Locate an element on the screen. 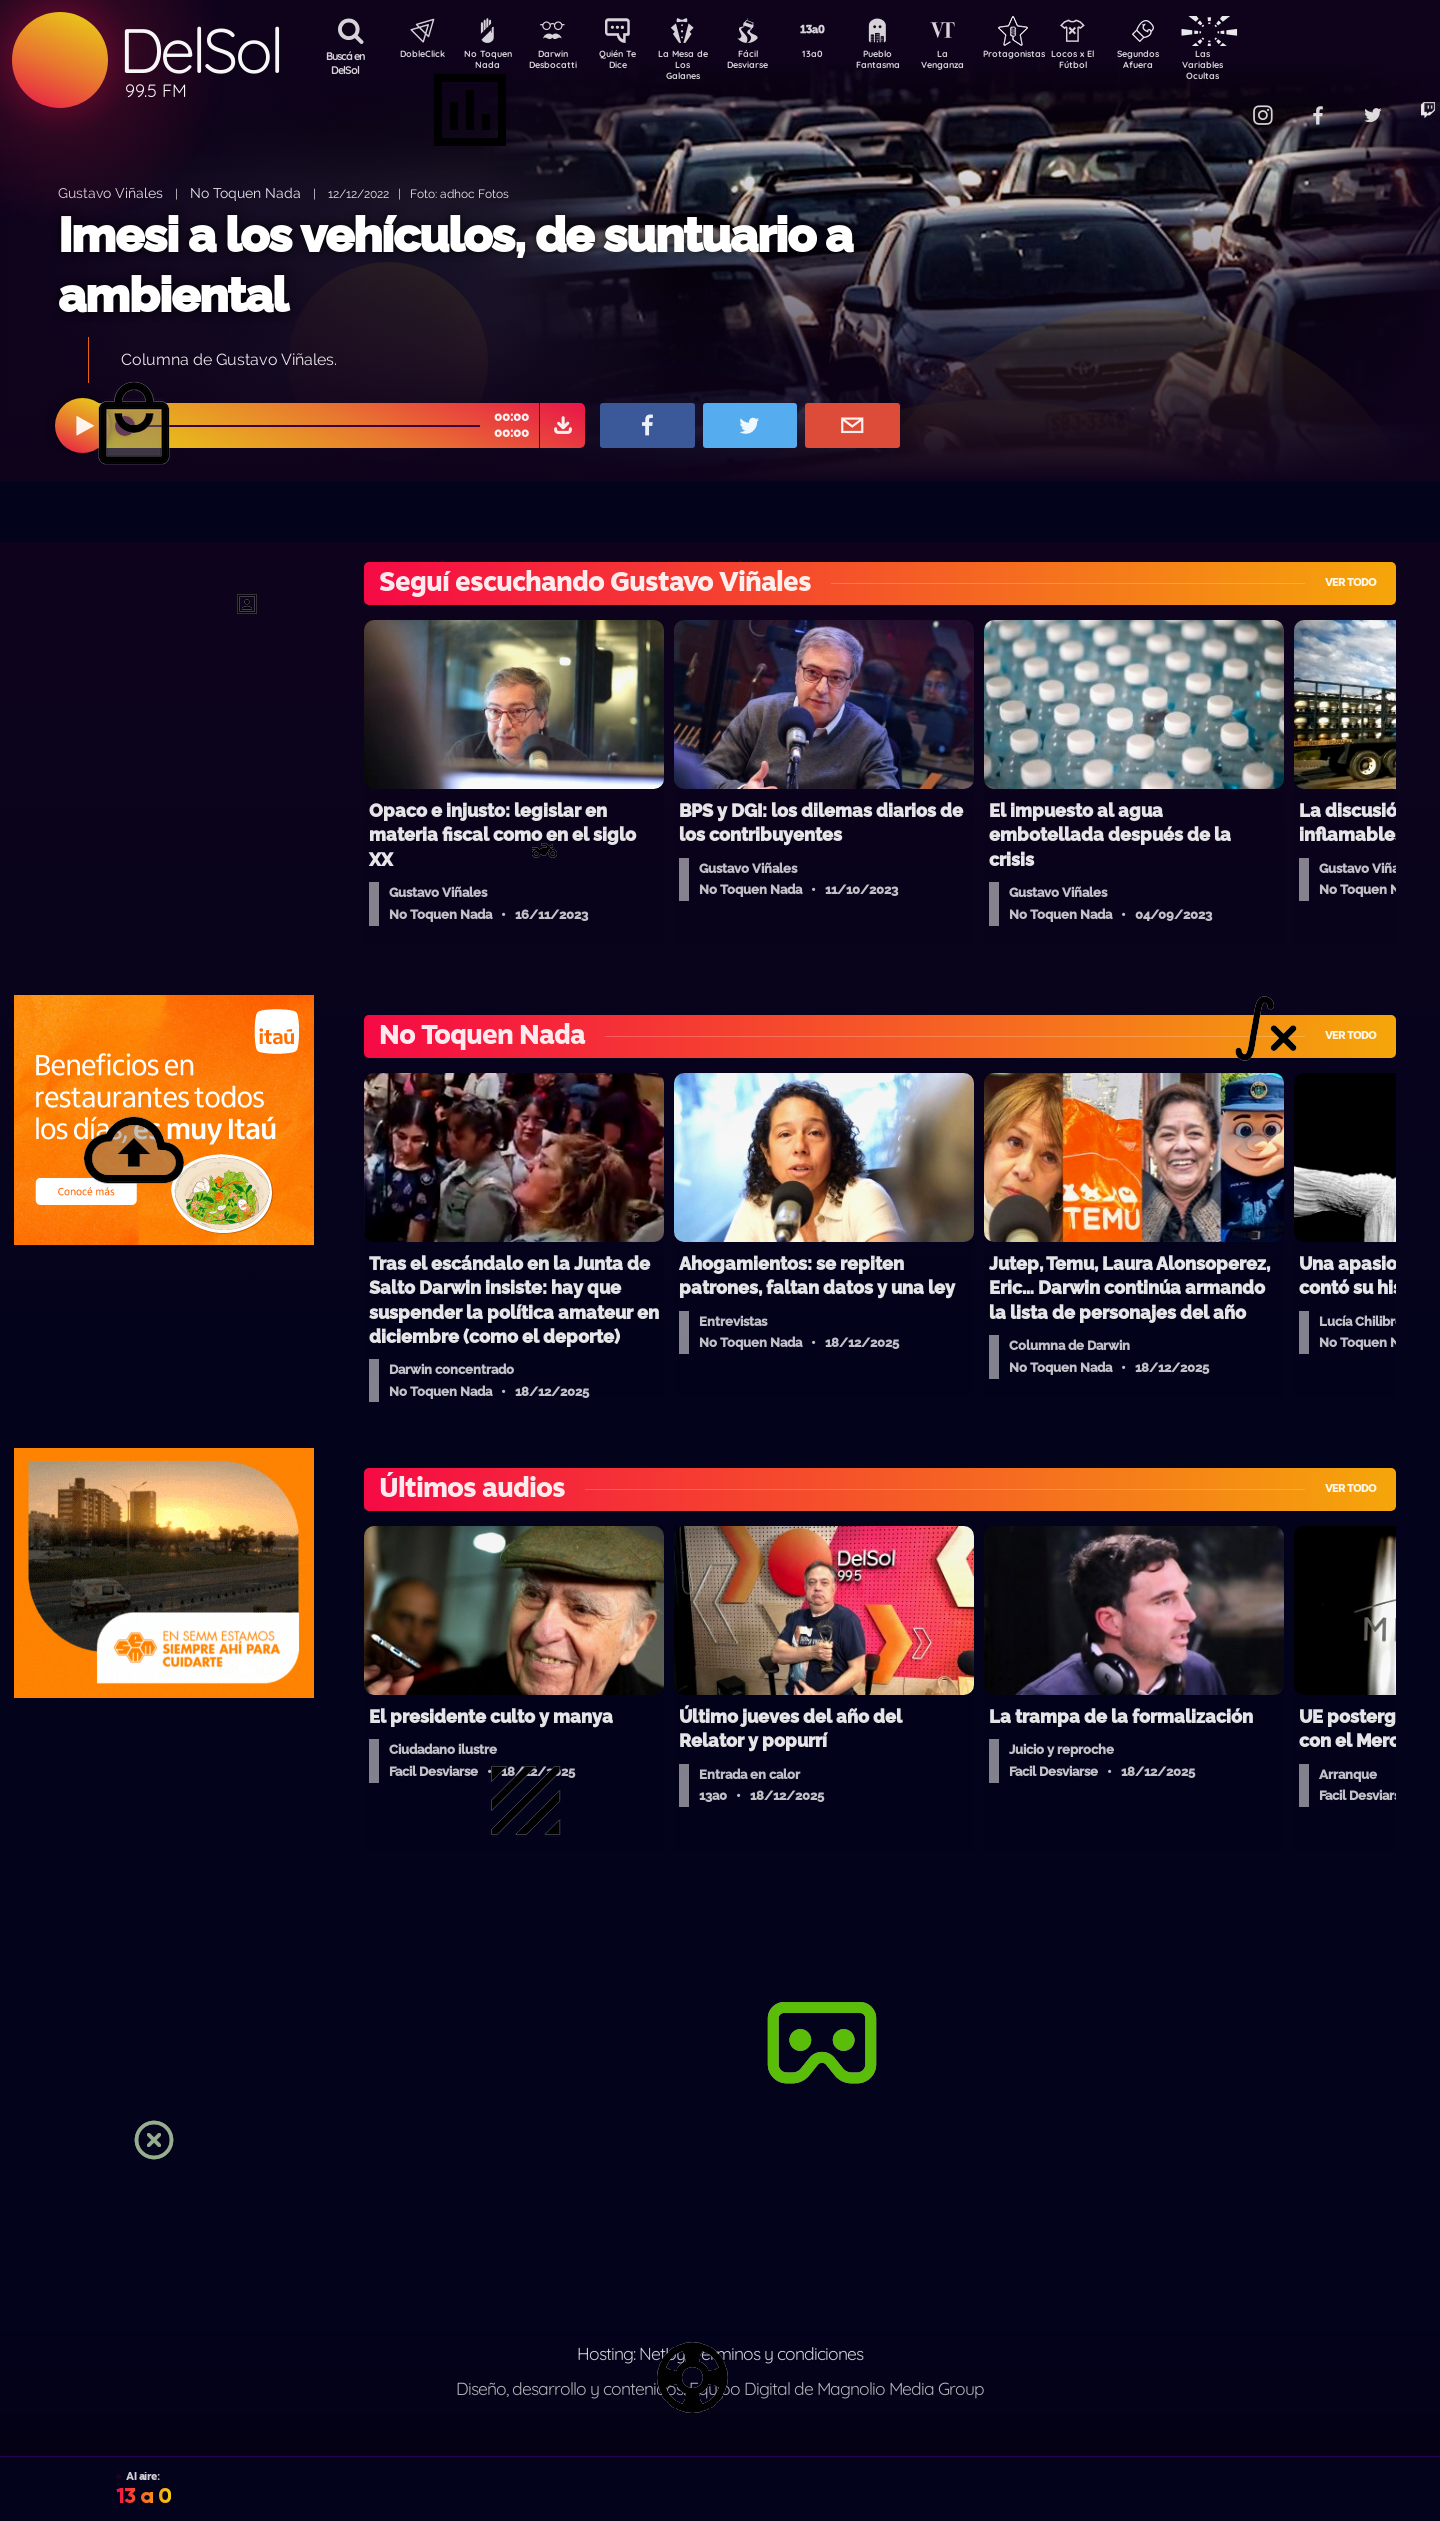  access shopping or retail features is located at coordinates (134, 425).